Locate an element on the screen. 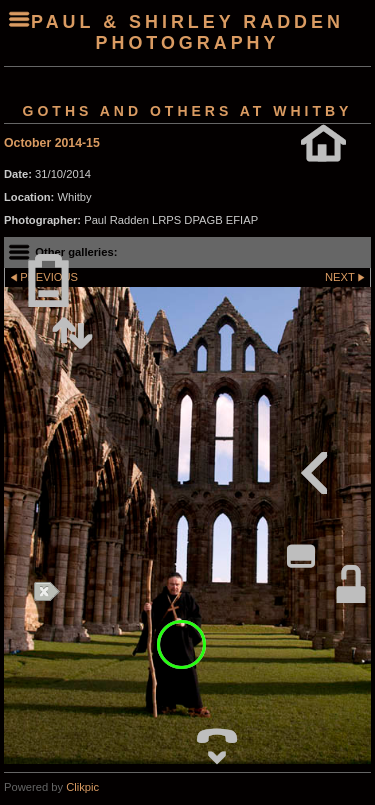  access removable storage device is located at coordinates (301, 557).